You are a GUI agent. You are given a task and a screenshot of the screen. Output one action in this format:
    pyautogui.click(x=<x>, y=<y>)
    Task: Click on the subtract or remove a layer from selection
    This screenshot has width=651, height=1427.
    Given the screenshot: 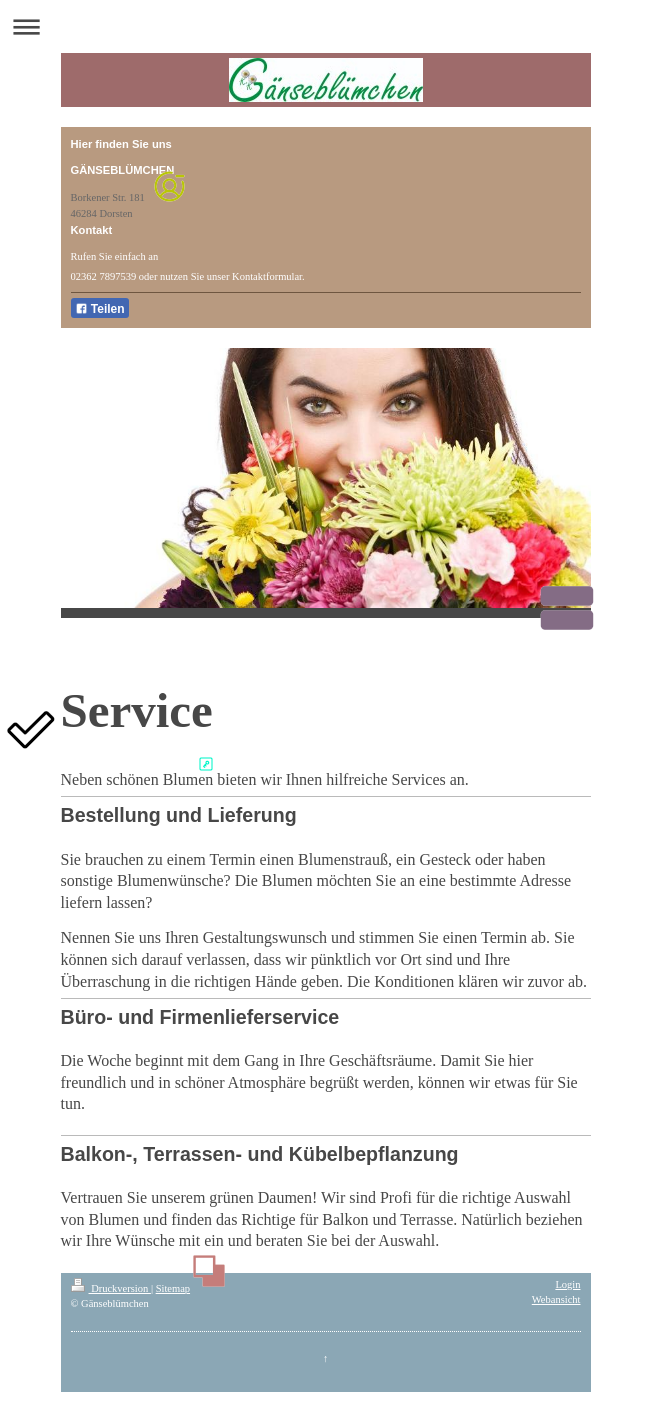 What is the action you would take?
    pyautogui.click(x=209, y=1271)
    